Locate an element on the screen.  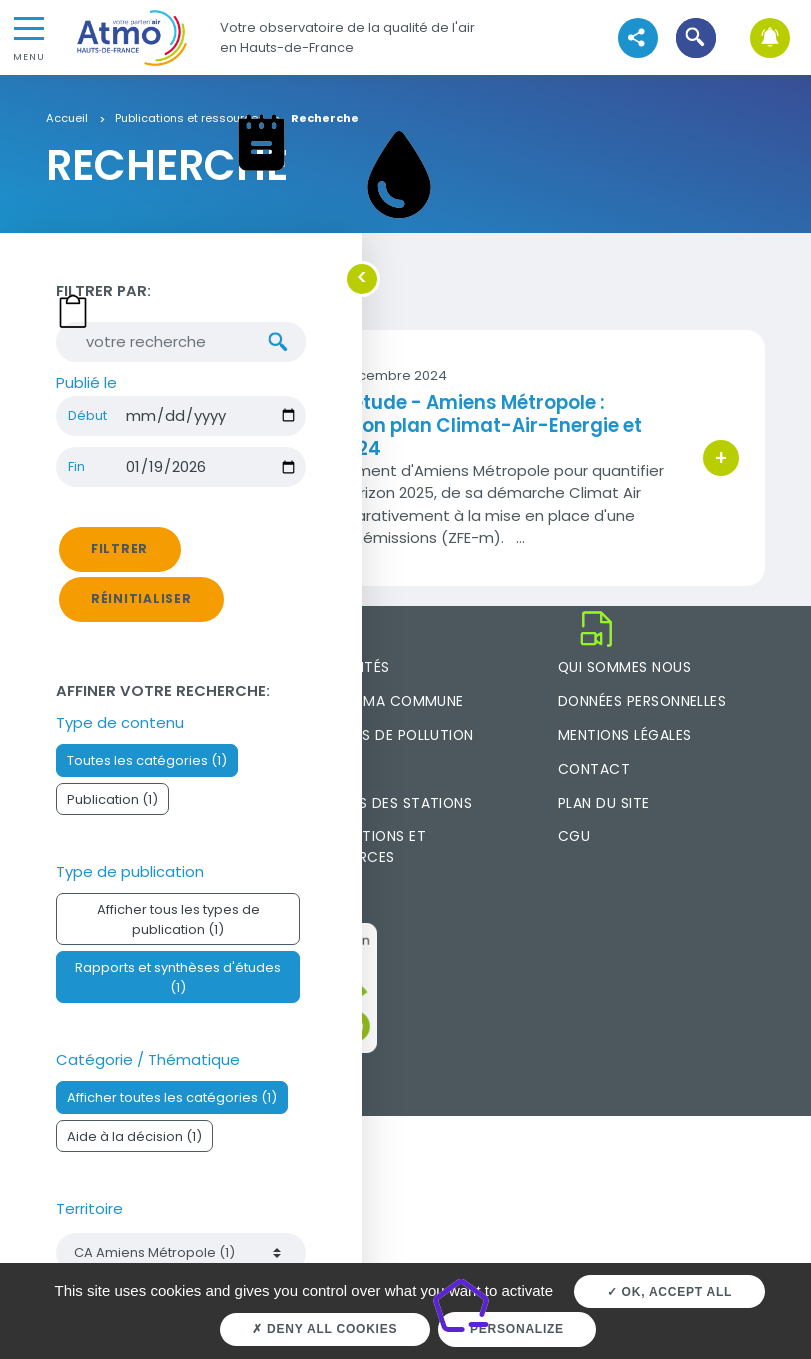
remove a selected shape is located at coordinates (461, 1307).